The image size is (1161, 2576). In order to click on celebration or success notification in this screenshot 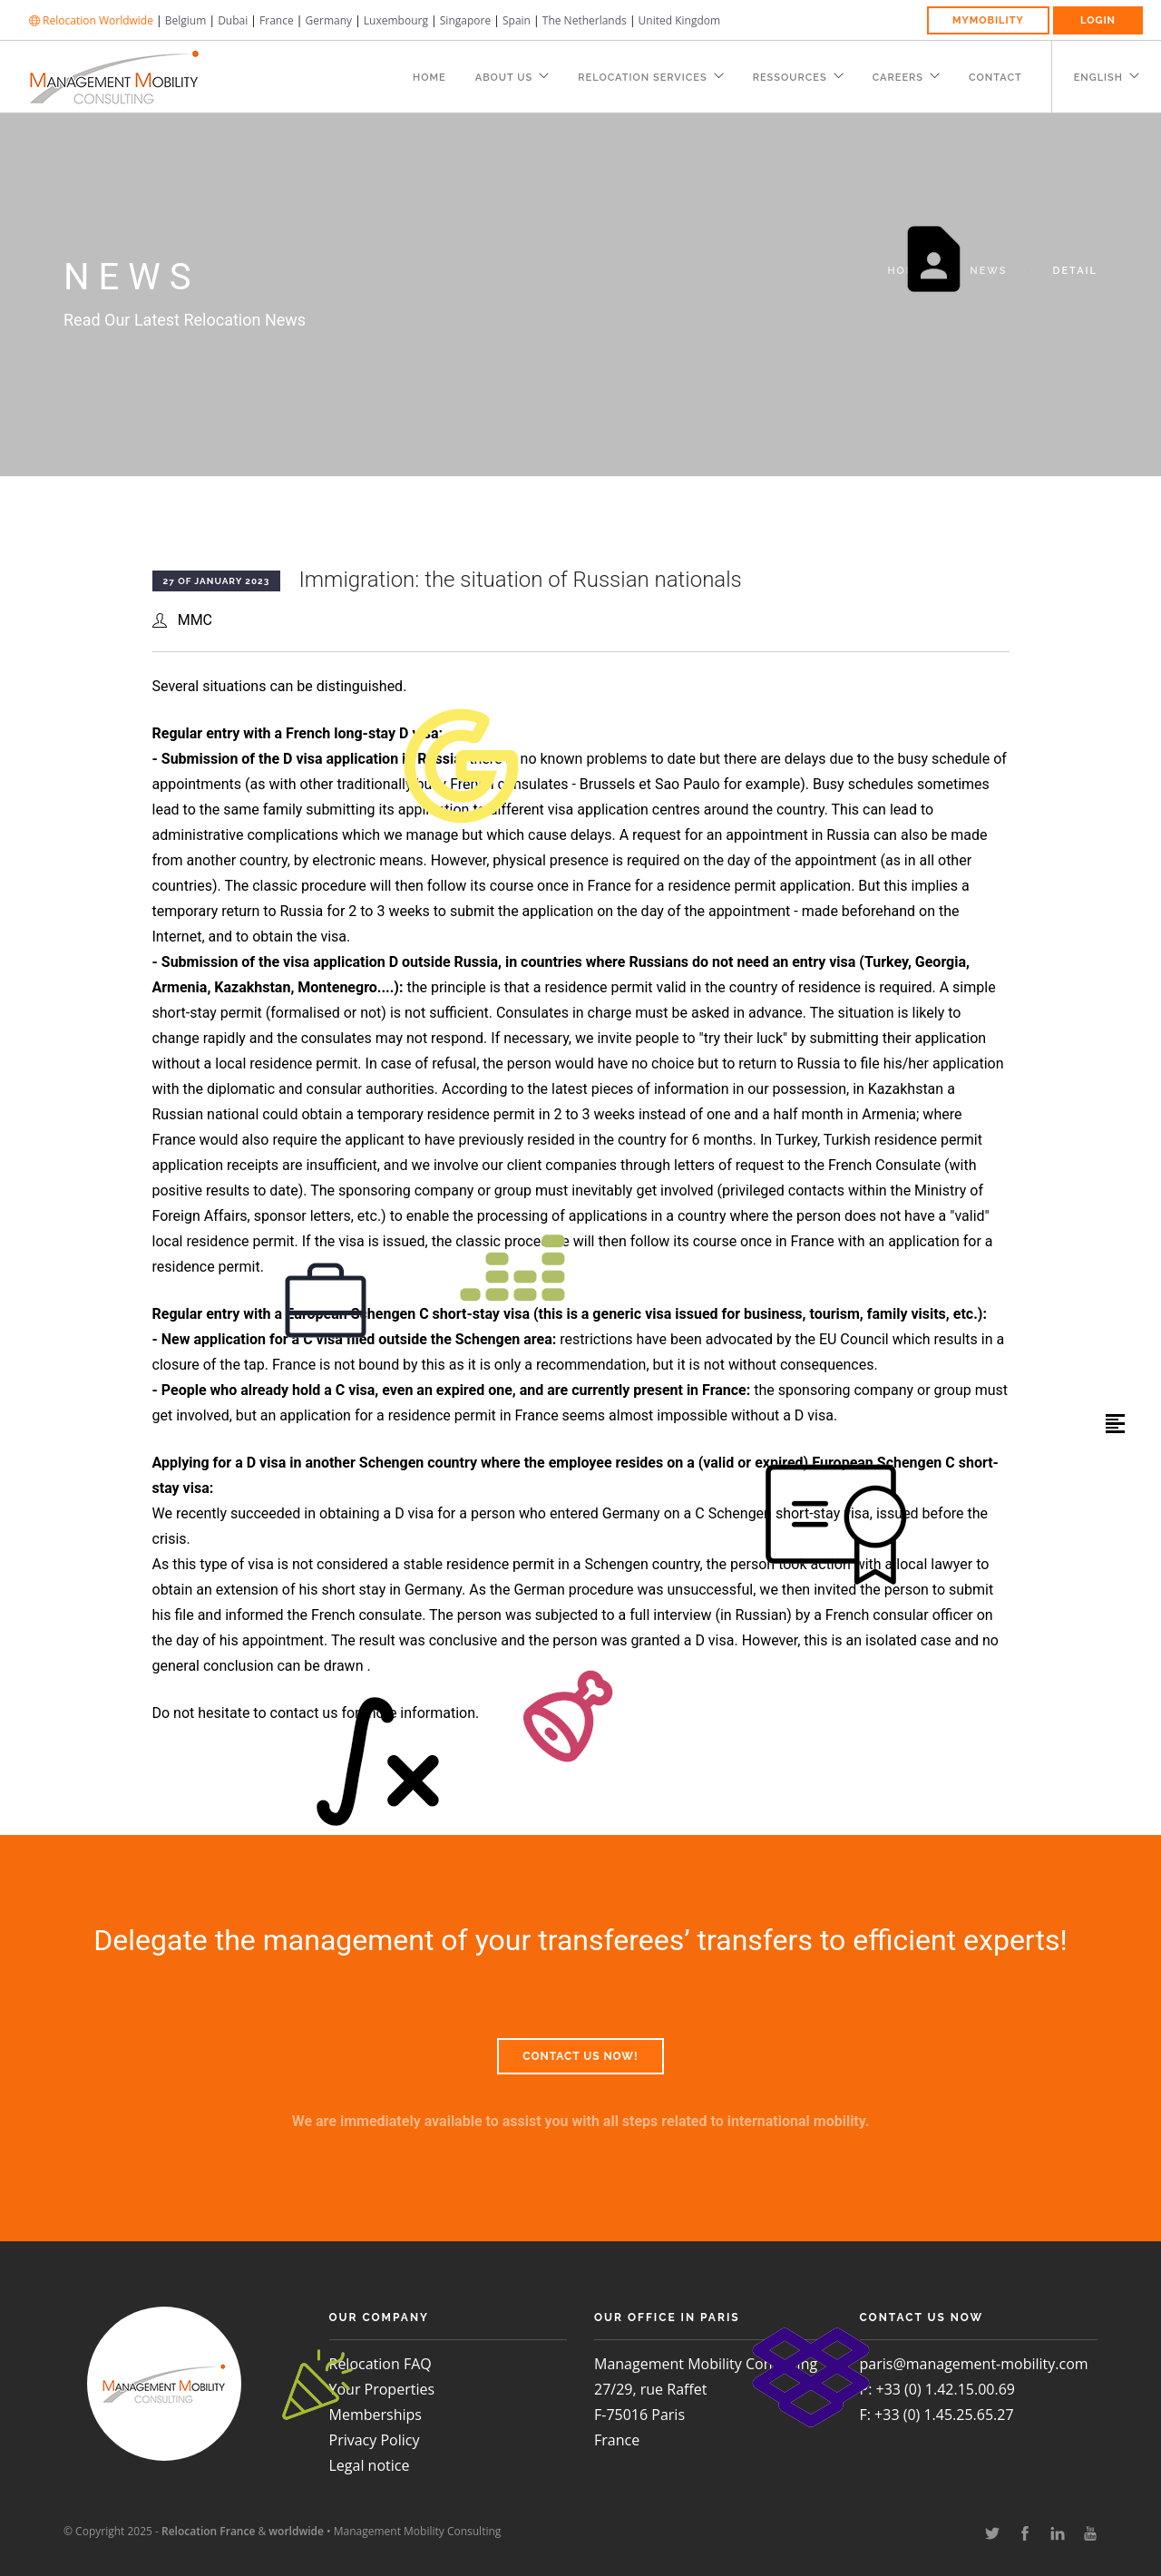, I will do `click(313, 2388)`.